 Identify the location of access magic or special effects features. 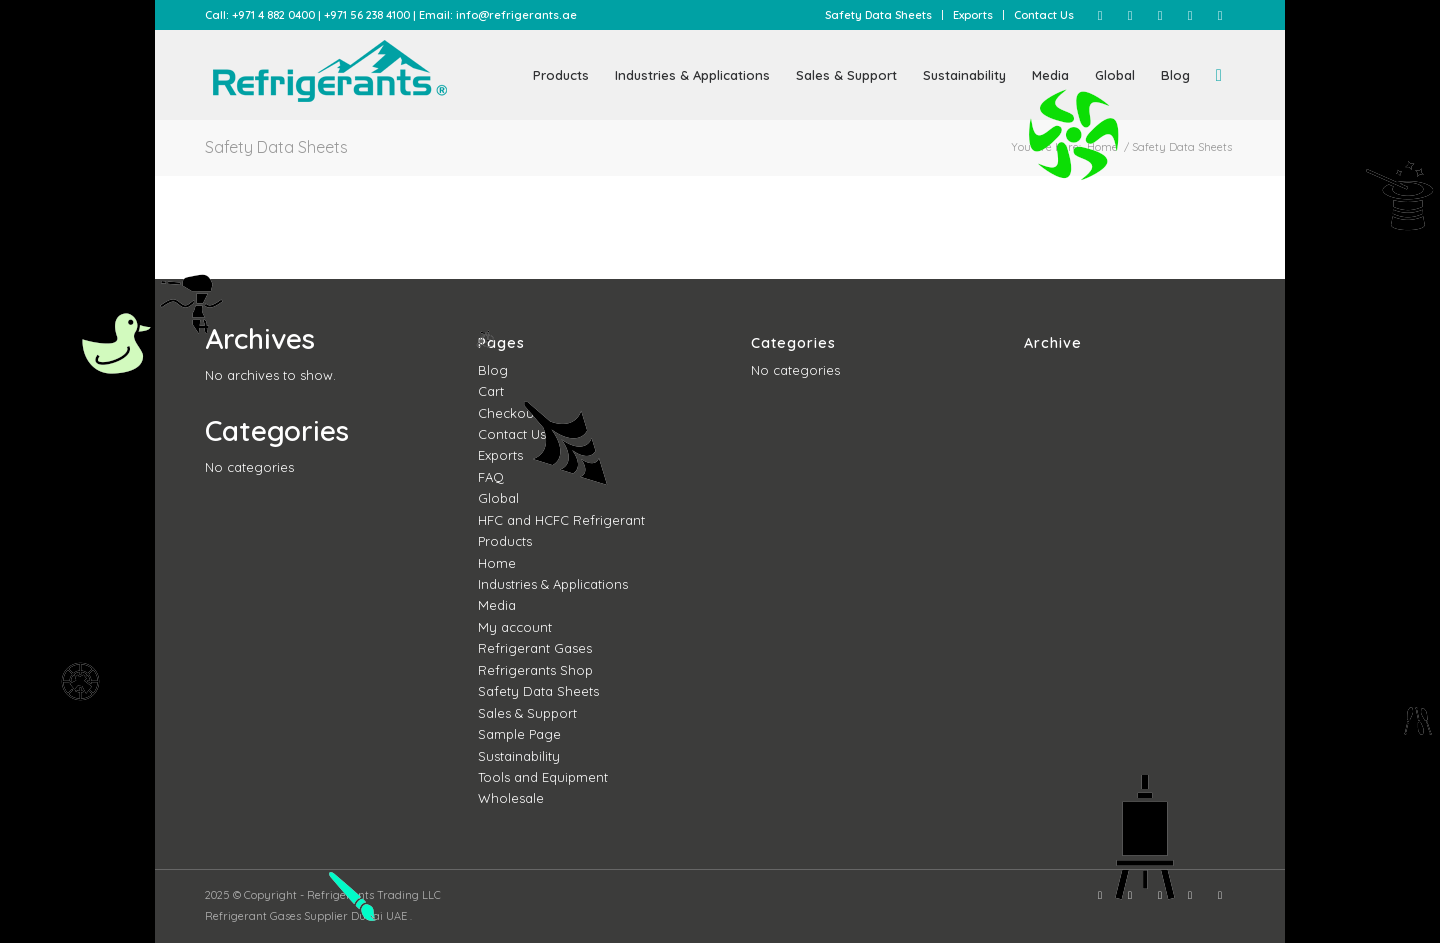
(1399, 195).